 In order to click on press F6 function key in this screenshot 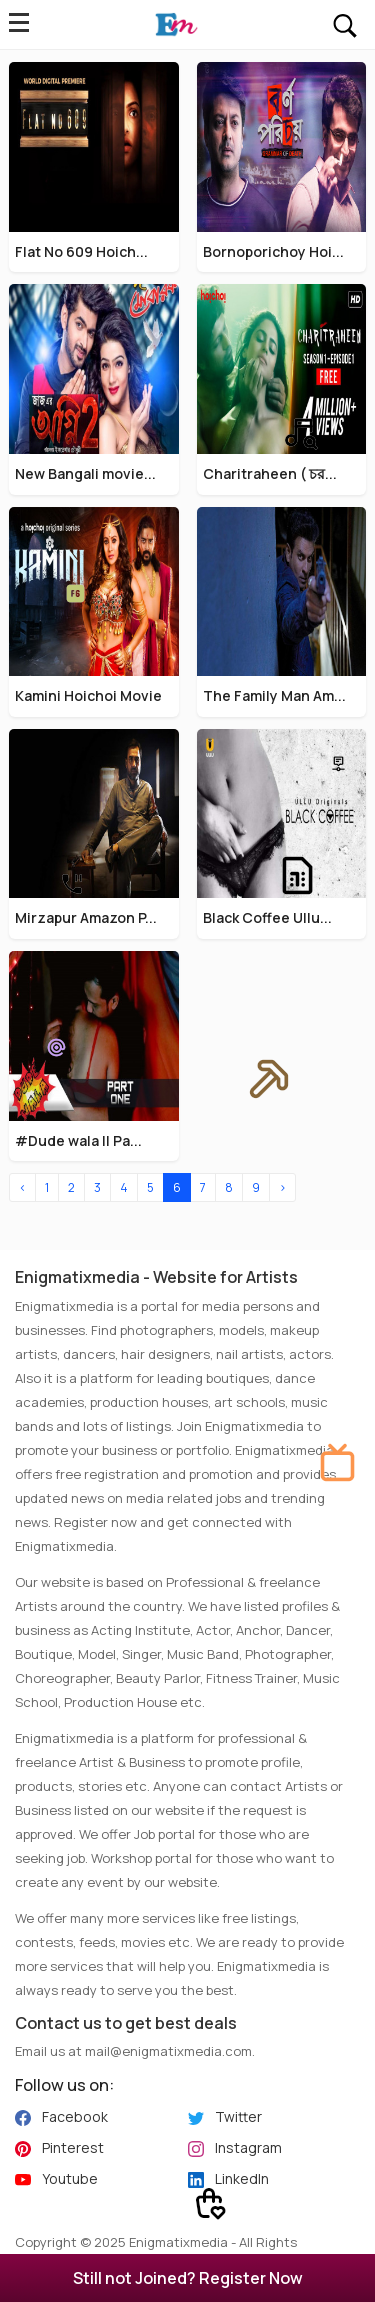, I will do `click(75, 593)`.